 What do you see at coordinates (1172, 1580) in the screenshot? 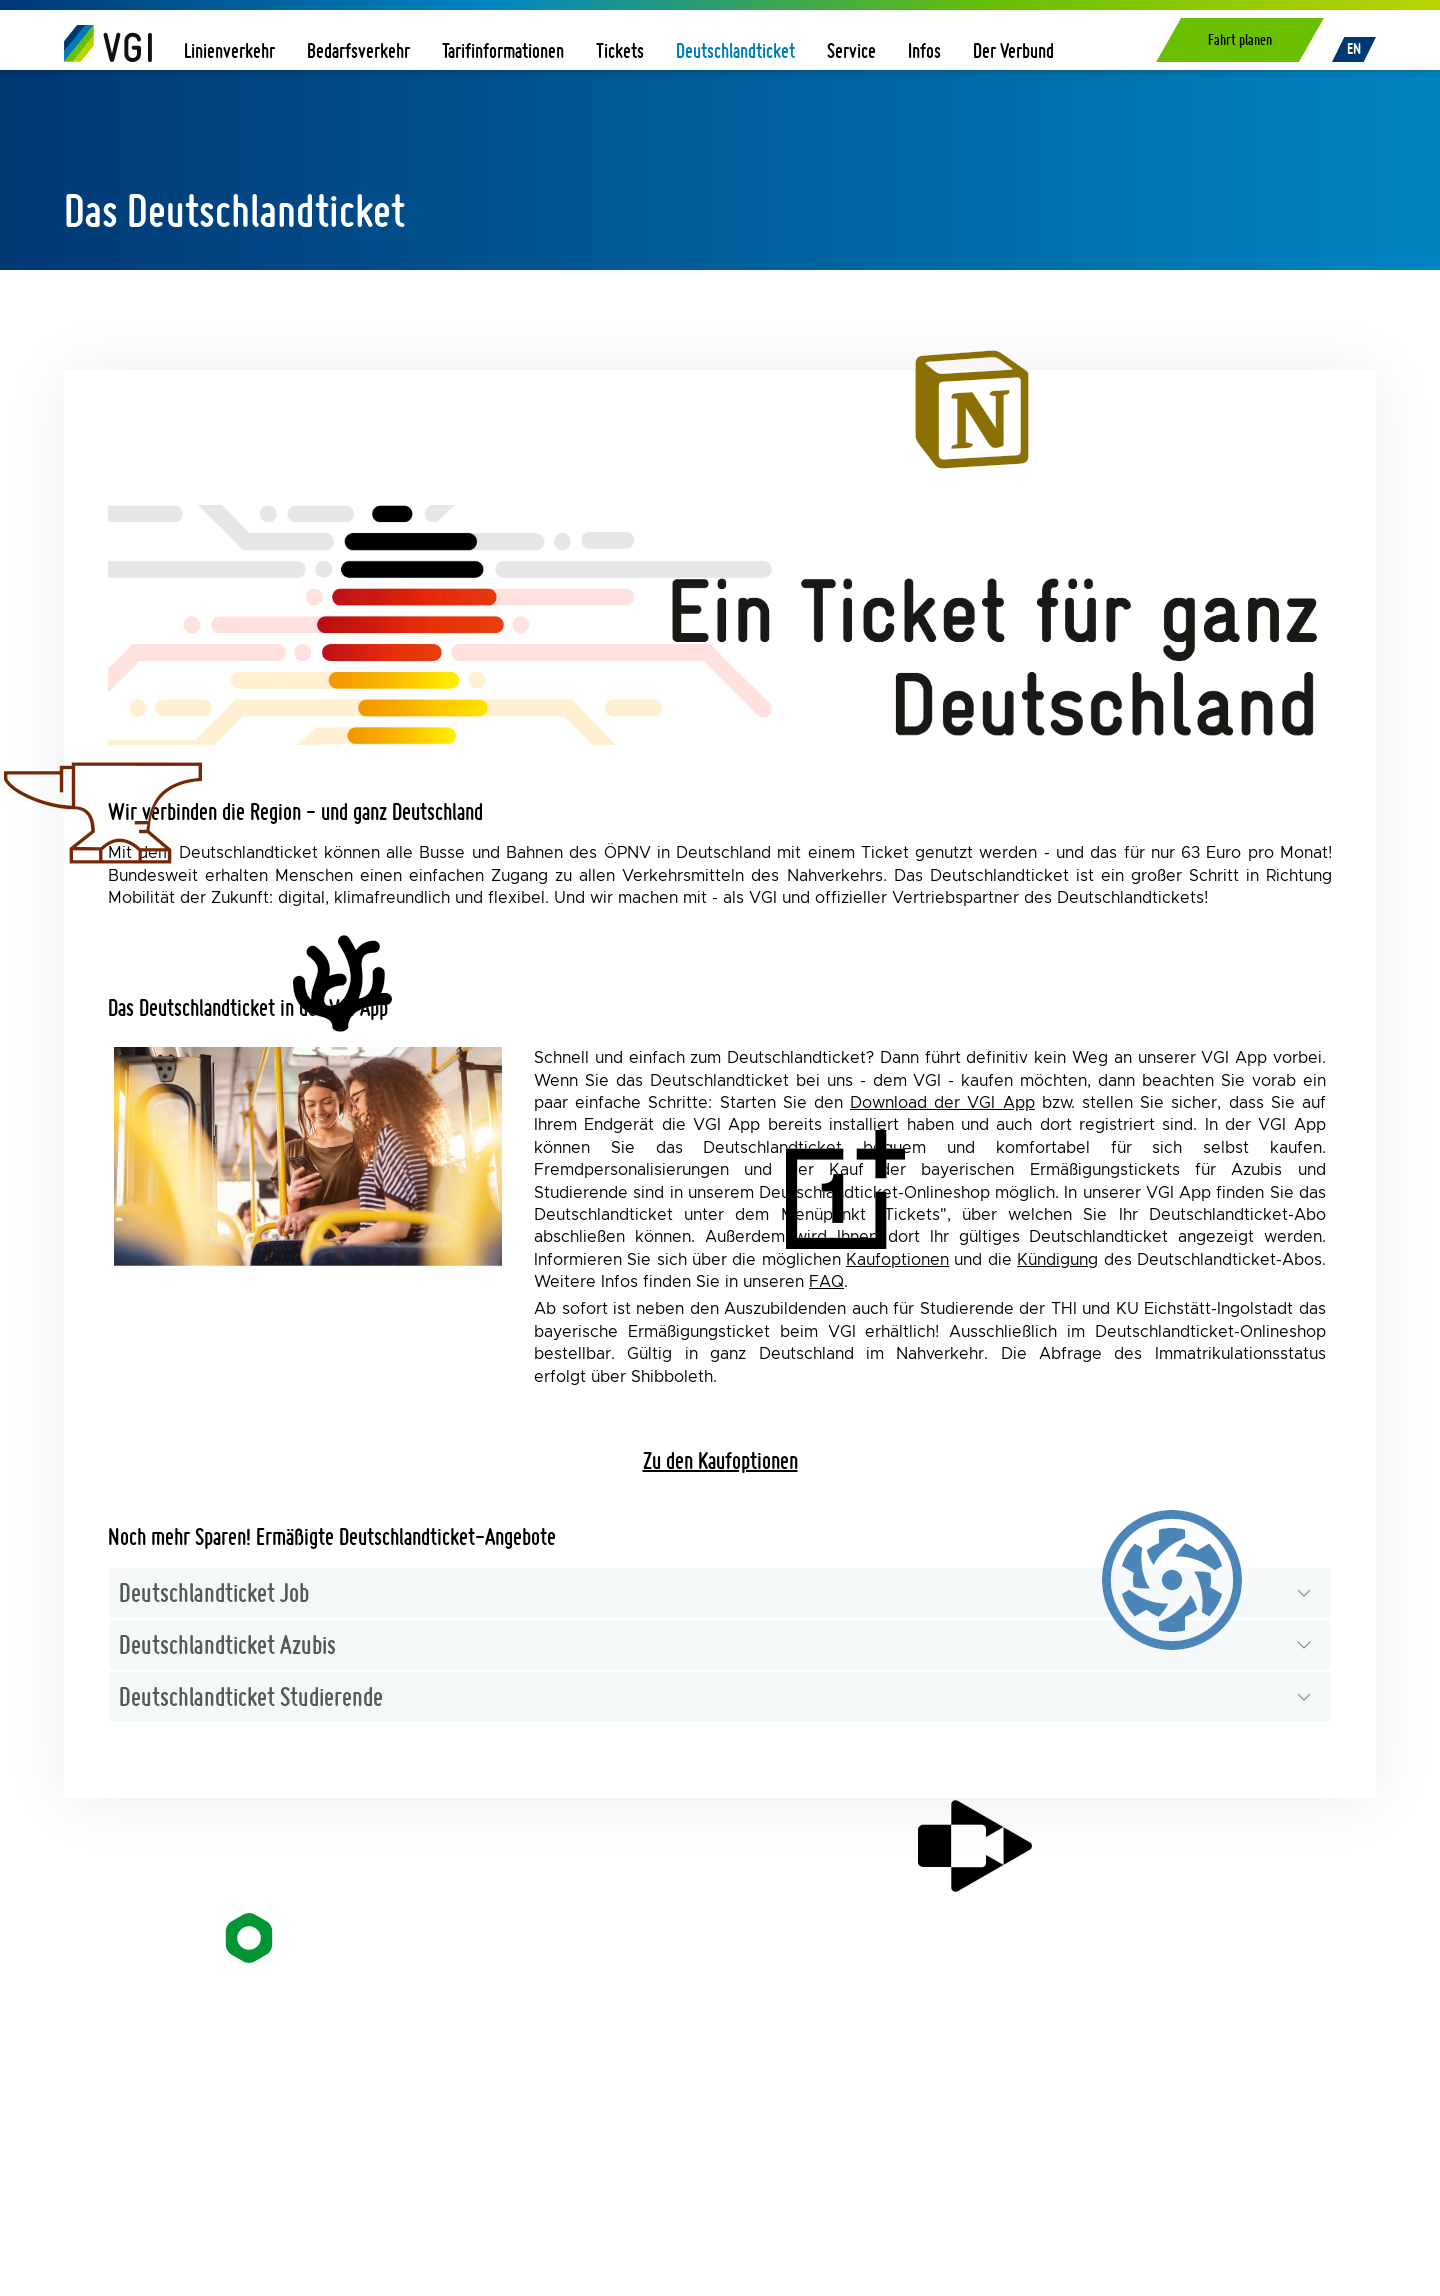
I see `quasar framework logo` at bounding box center [1172, 1580].